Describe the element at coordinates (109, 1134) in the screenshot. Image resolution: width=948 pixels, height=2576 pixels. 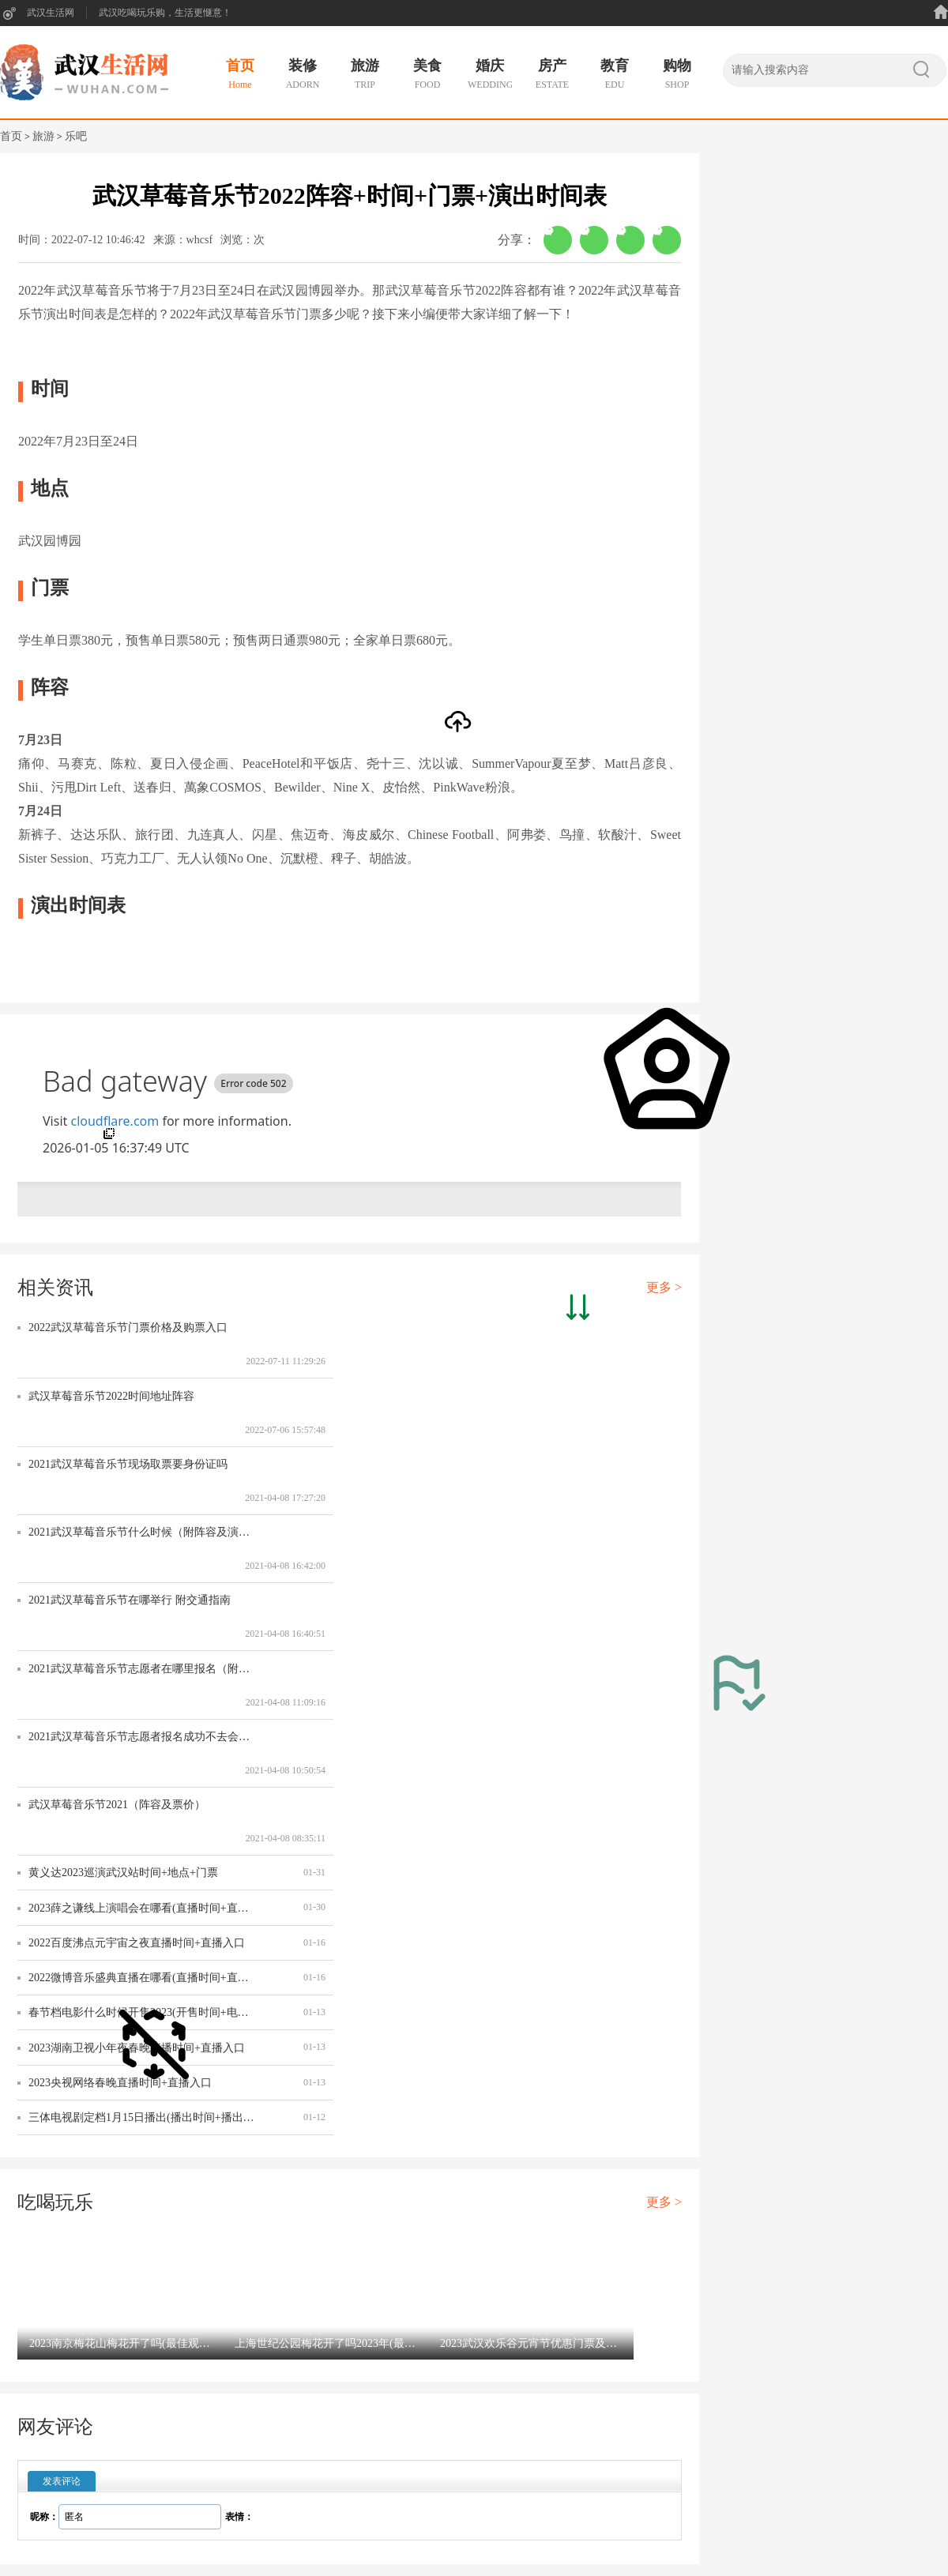
I see `send element to back layer` at that location.